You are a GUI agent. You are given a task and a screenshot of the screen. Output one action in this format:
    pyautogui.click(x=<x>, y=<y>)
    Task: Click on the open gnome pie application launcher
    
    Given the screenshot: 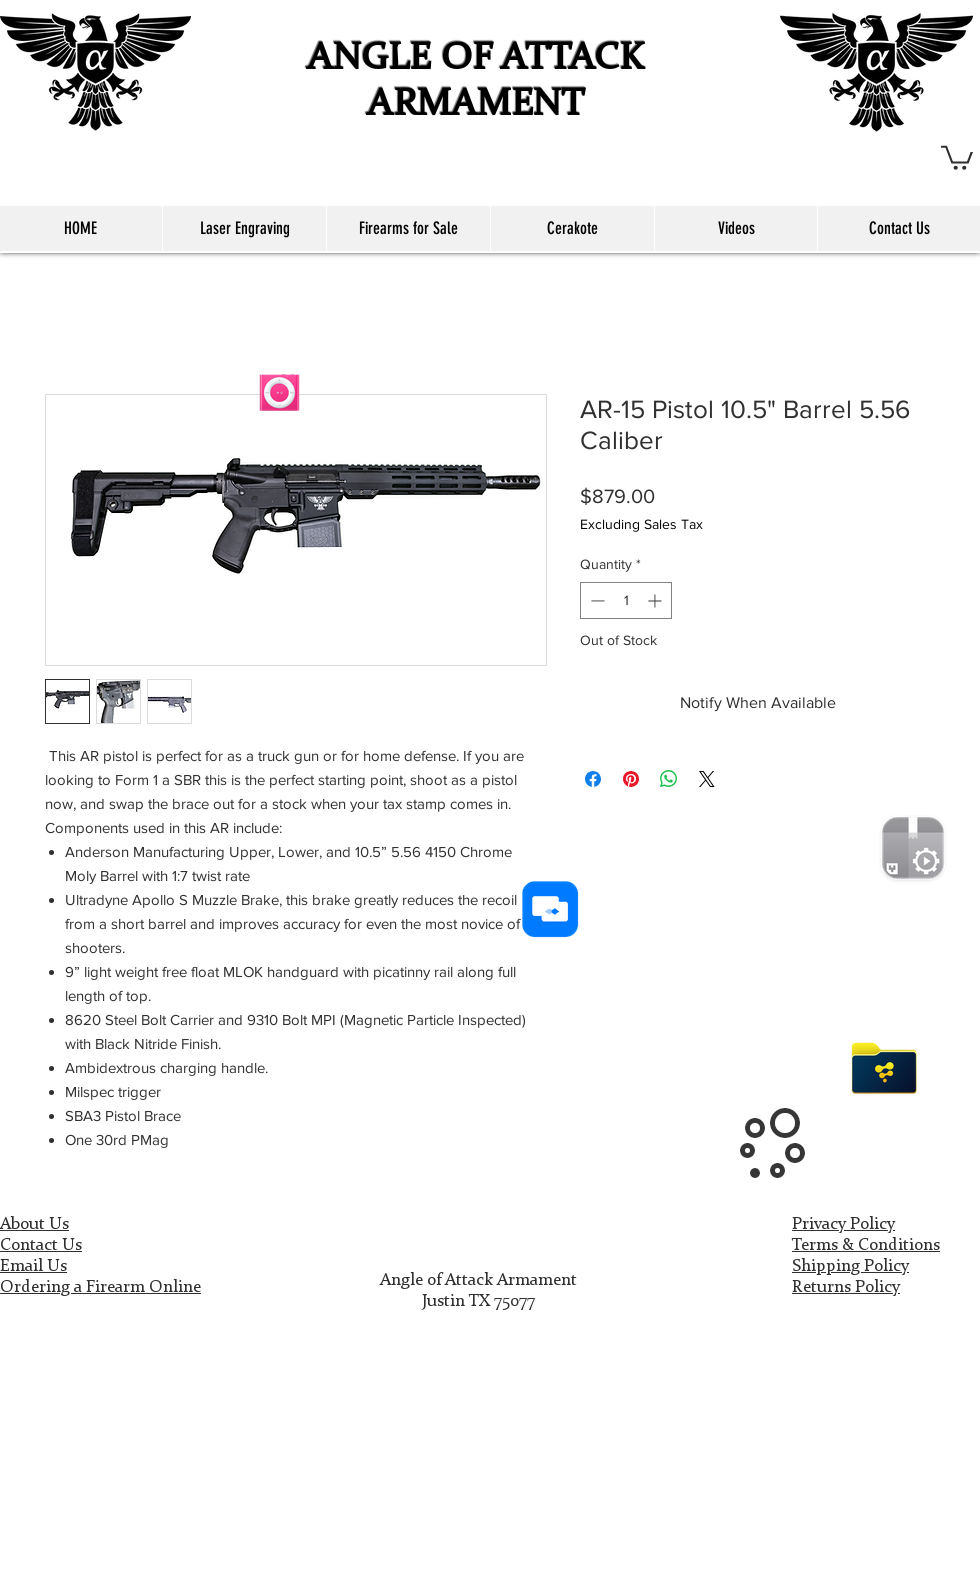 What is the action you would take?
    pyautogui.click(x=775, y=1143)
    